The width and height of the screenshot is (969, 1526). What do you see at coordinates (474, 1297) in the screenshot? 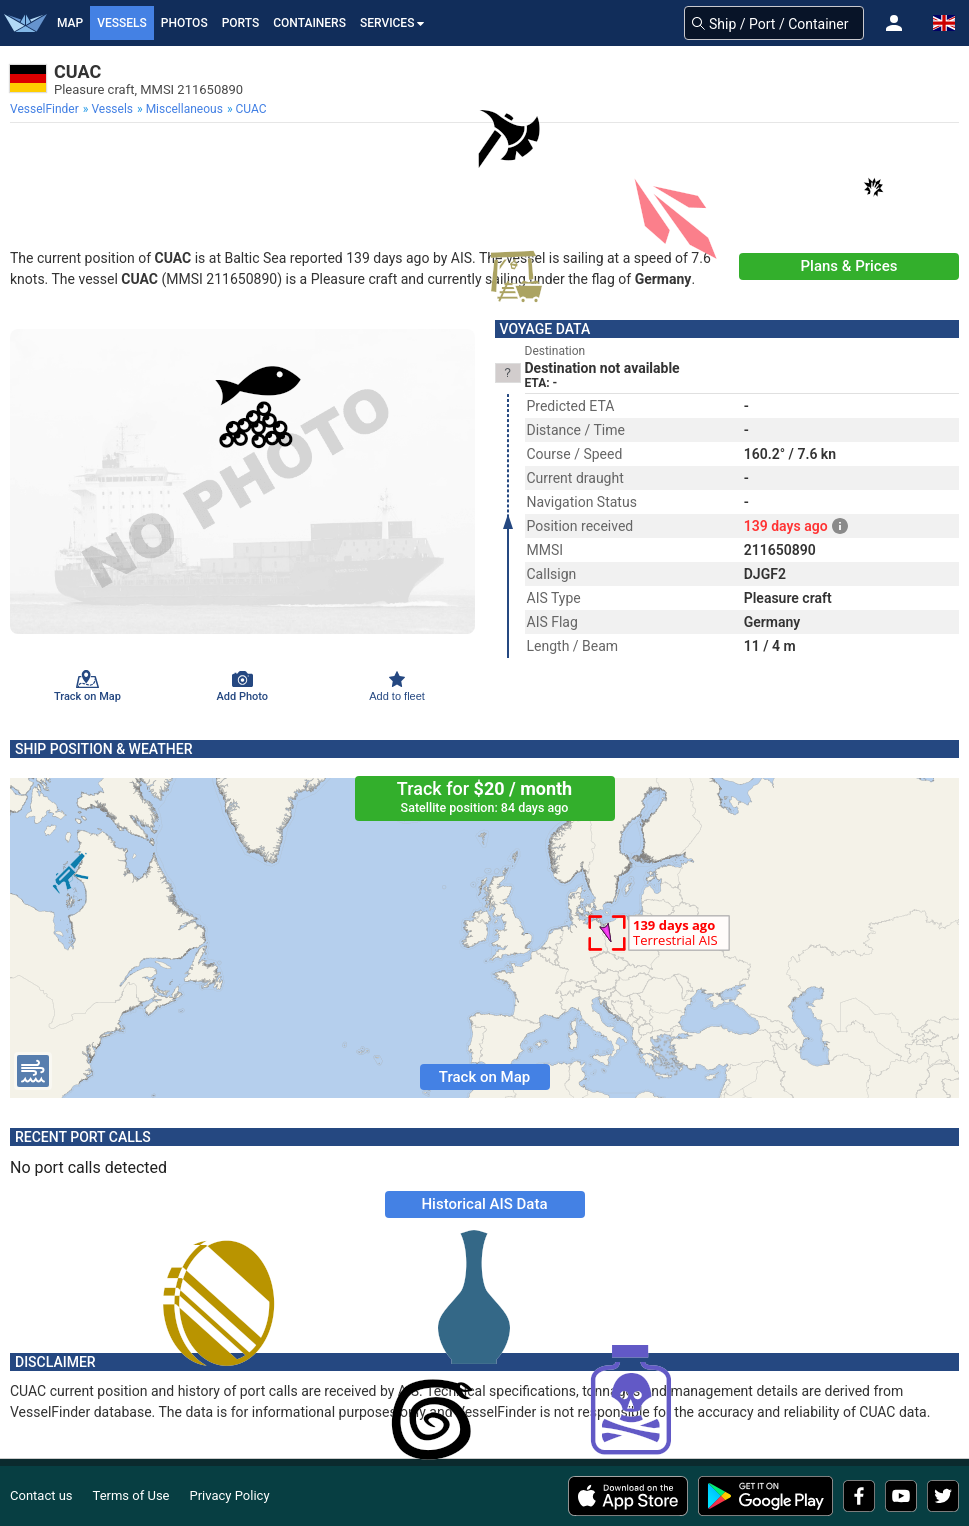
I see `decorative item or collectible in inventory` at bounding box center [474, 1297].